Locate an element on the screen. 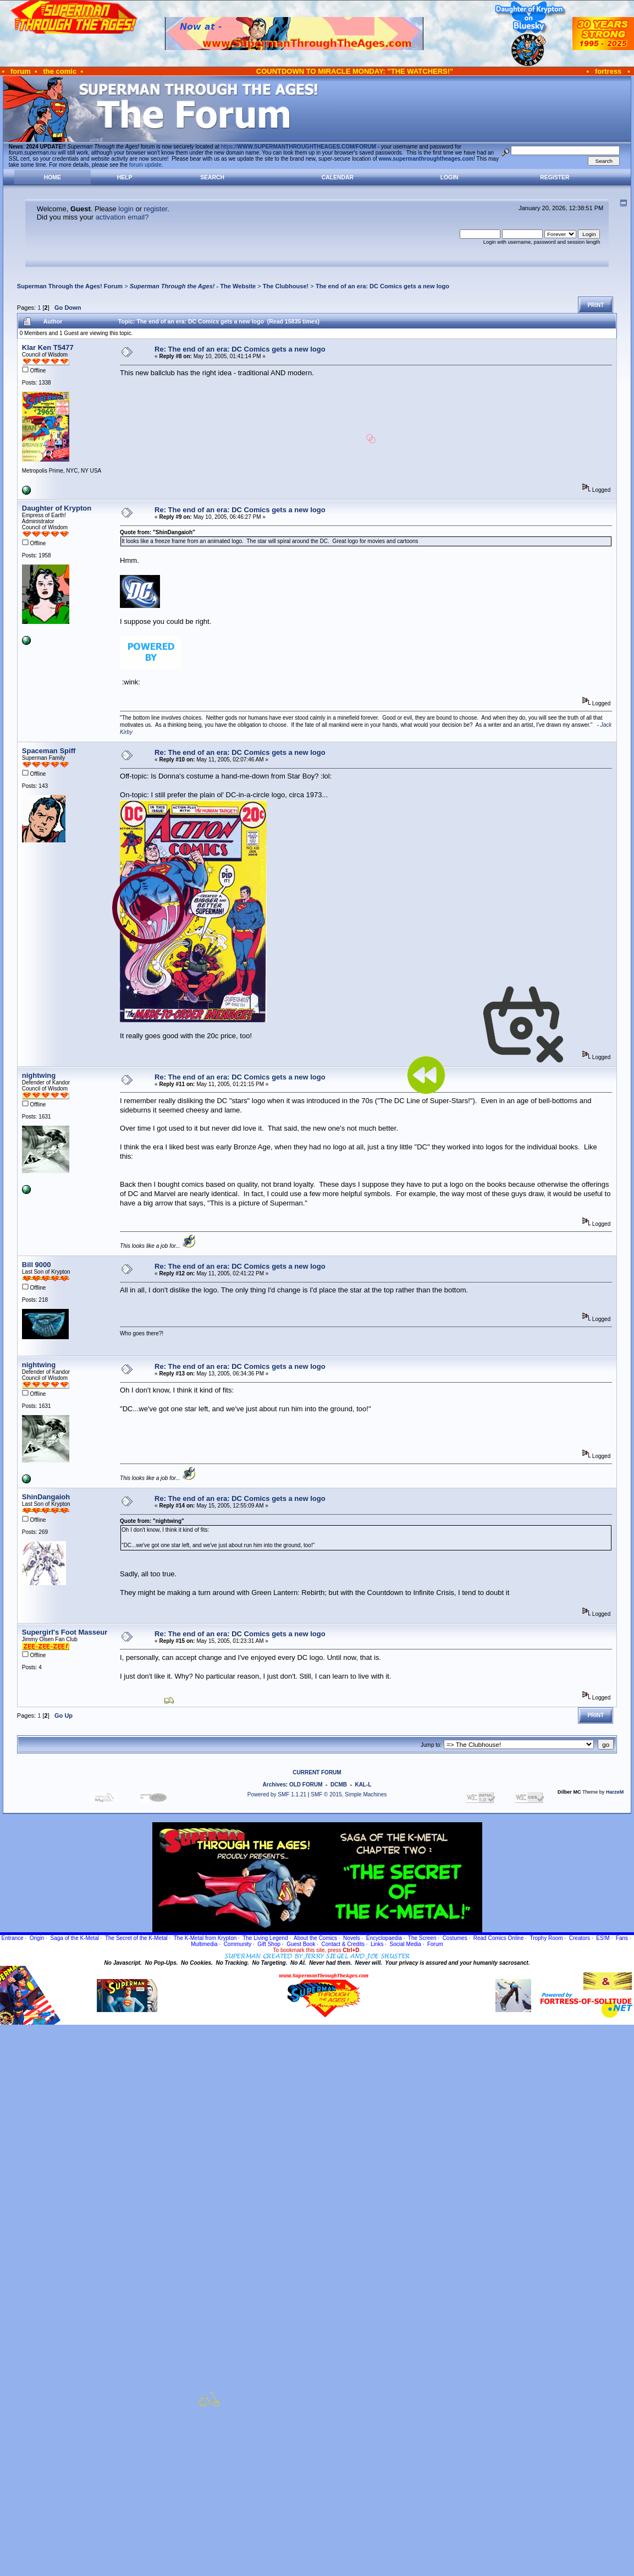  play media or video content is located at coordinates (148, 908).